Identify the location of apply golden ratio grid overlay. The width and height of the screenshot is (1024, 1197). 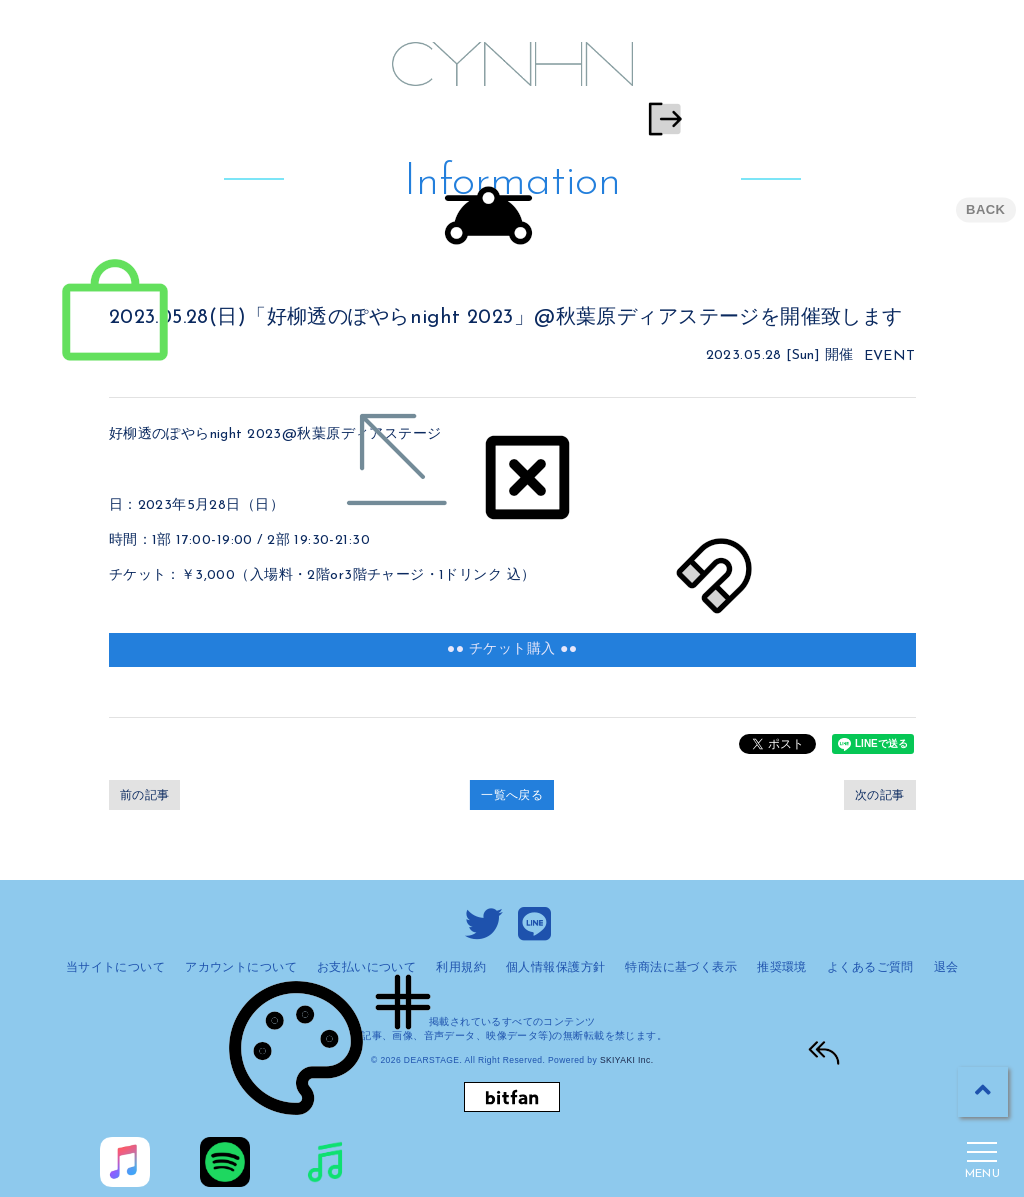
(403, 1002).